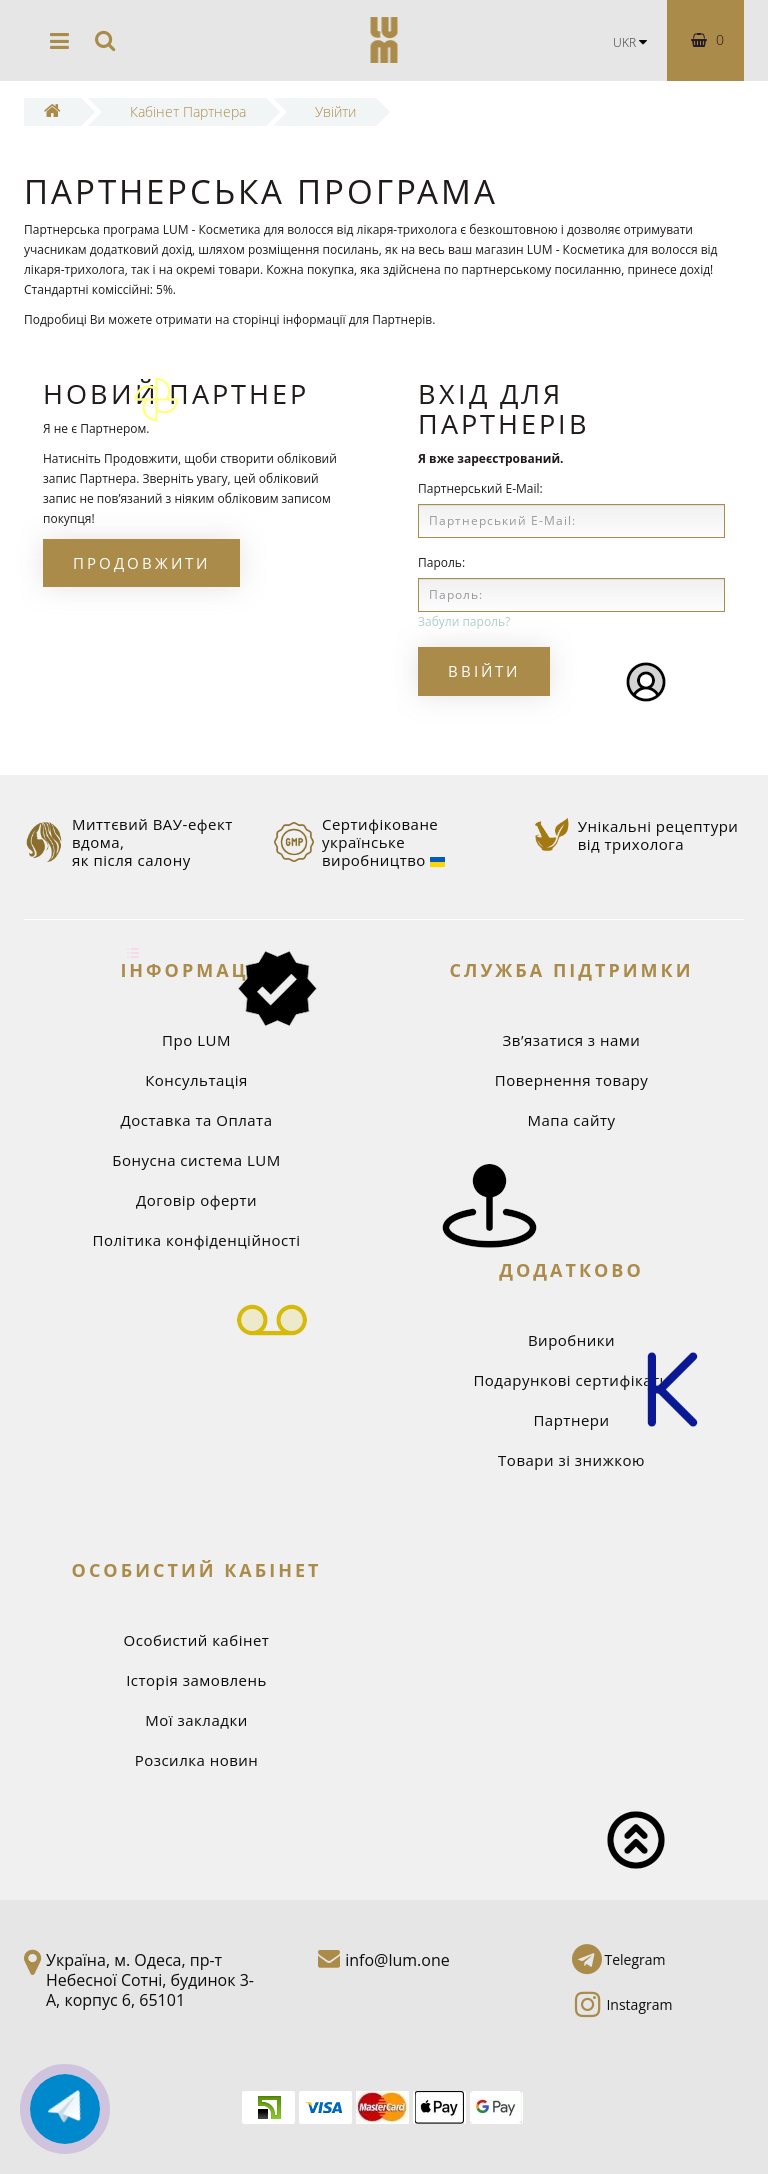  Describe the element at coordinates (156, 399) in the screenshot. I see `open google photos app` at that location.